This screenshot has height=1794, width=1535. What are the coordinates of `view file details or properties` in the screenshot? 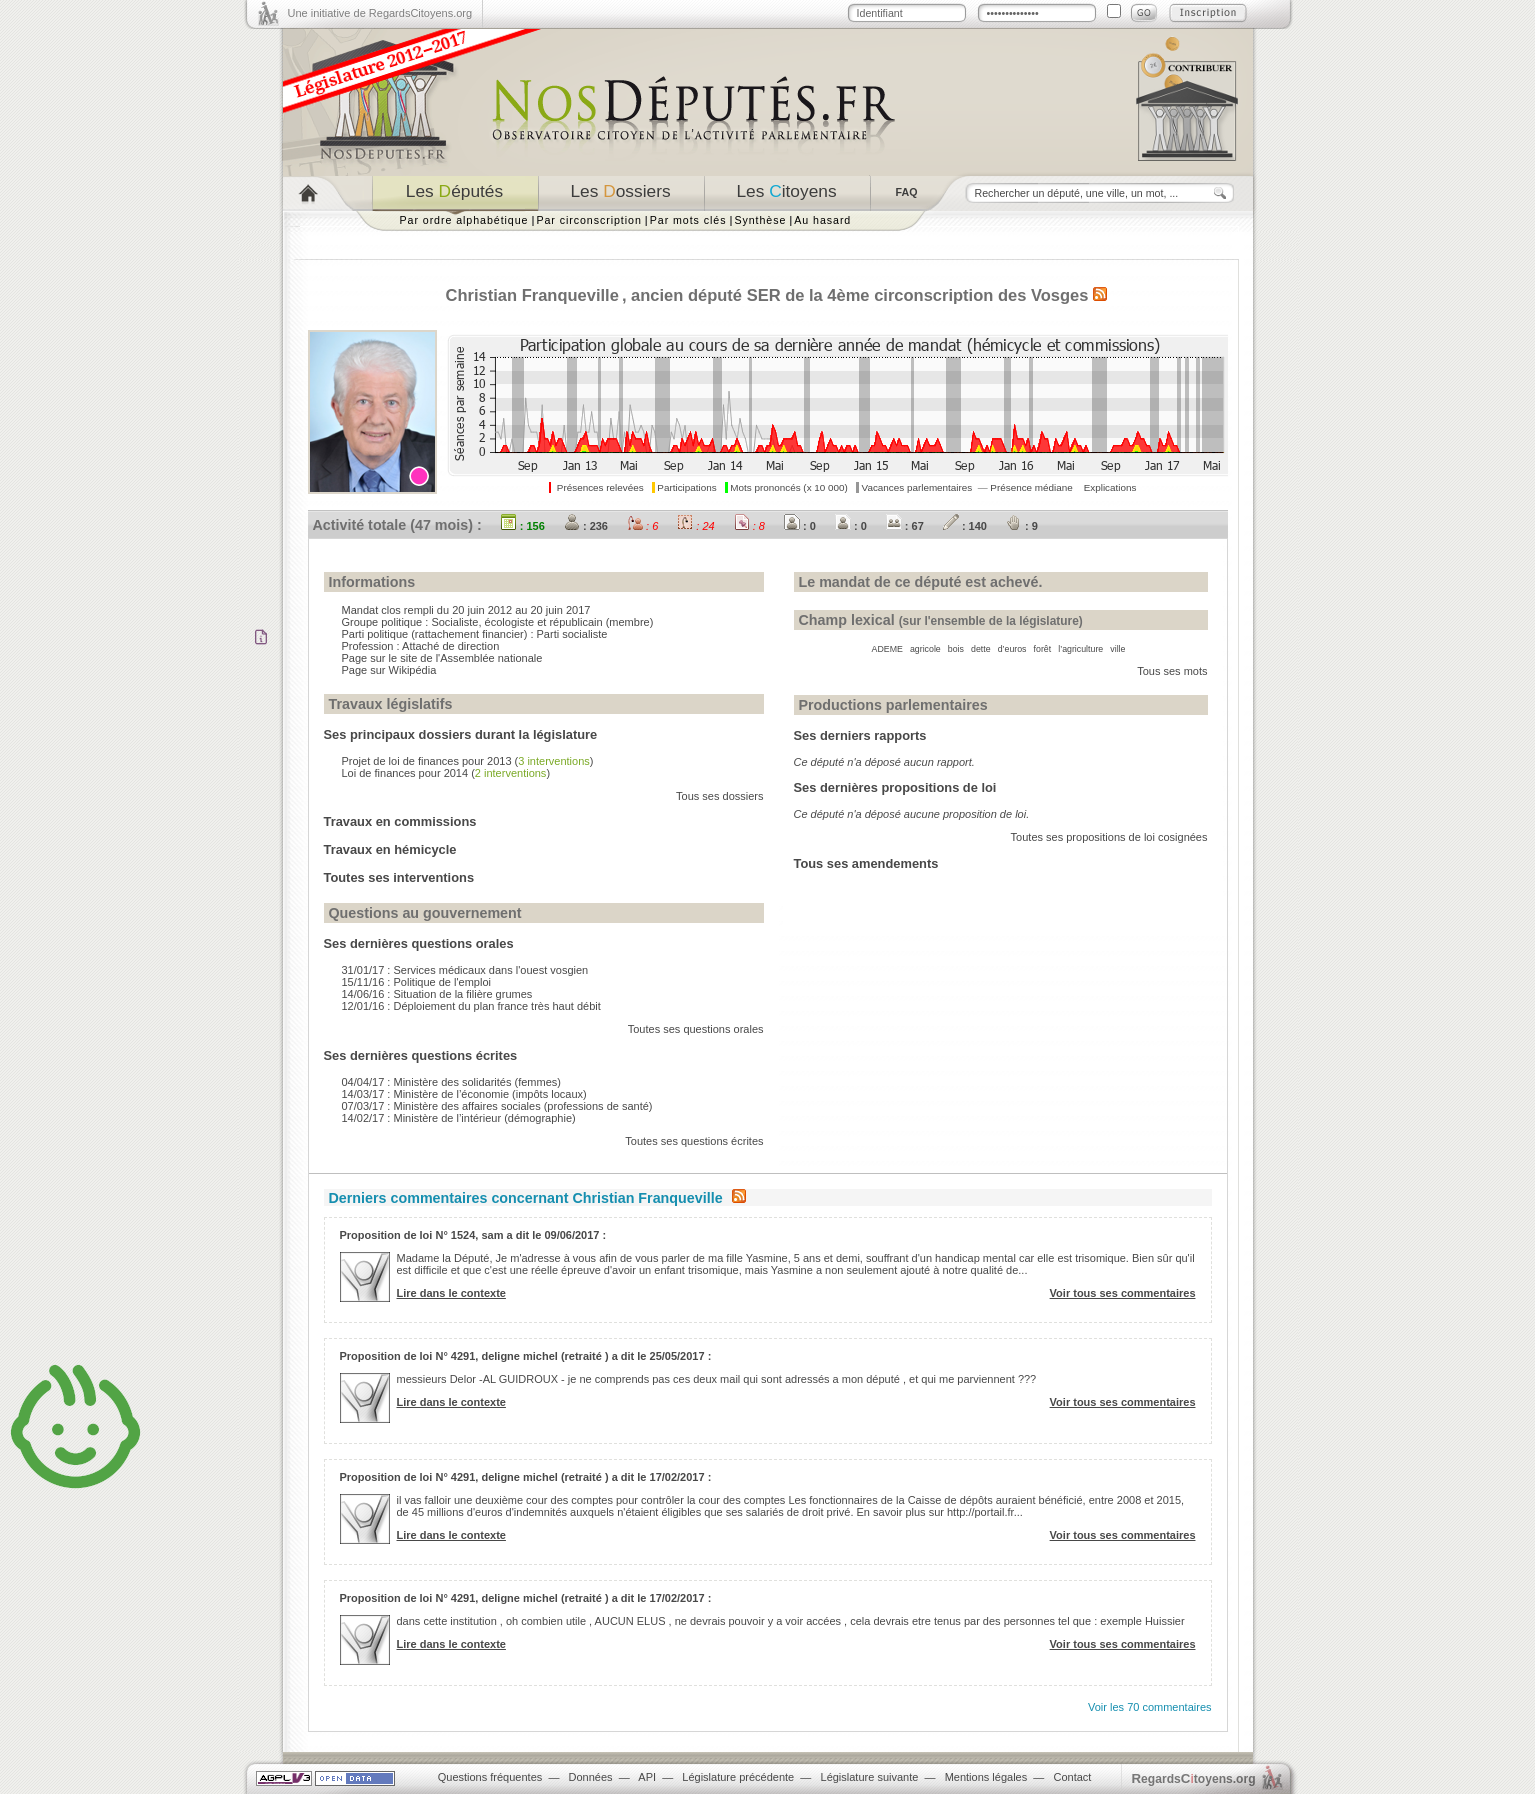 It's located at (261, 637).